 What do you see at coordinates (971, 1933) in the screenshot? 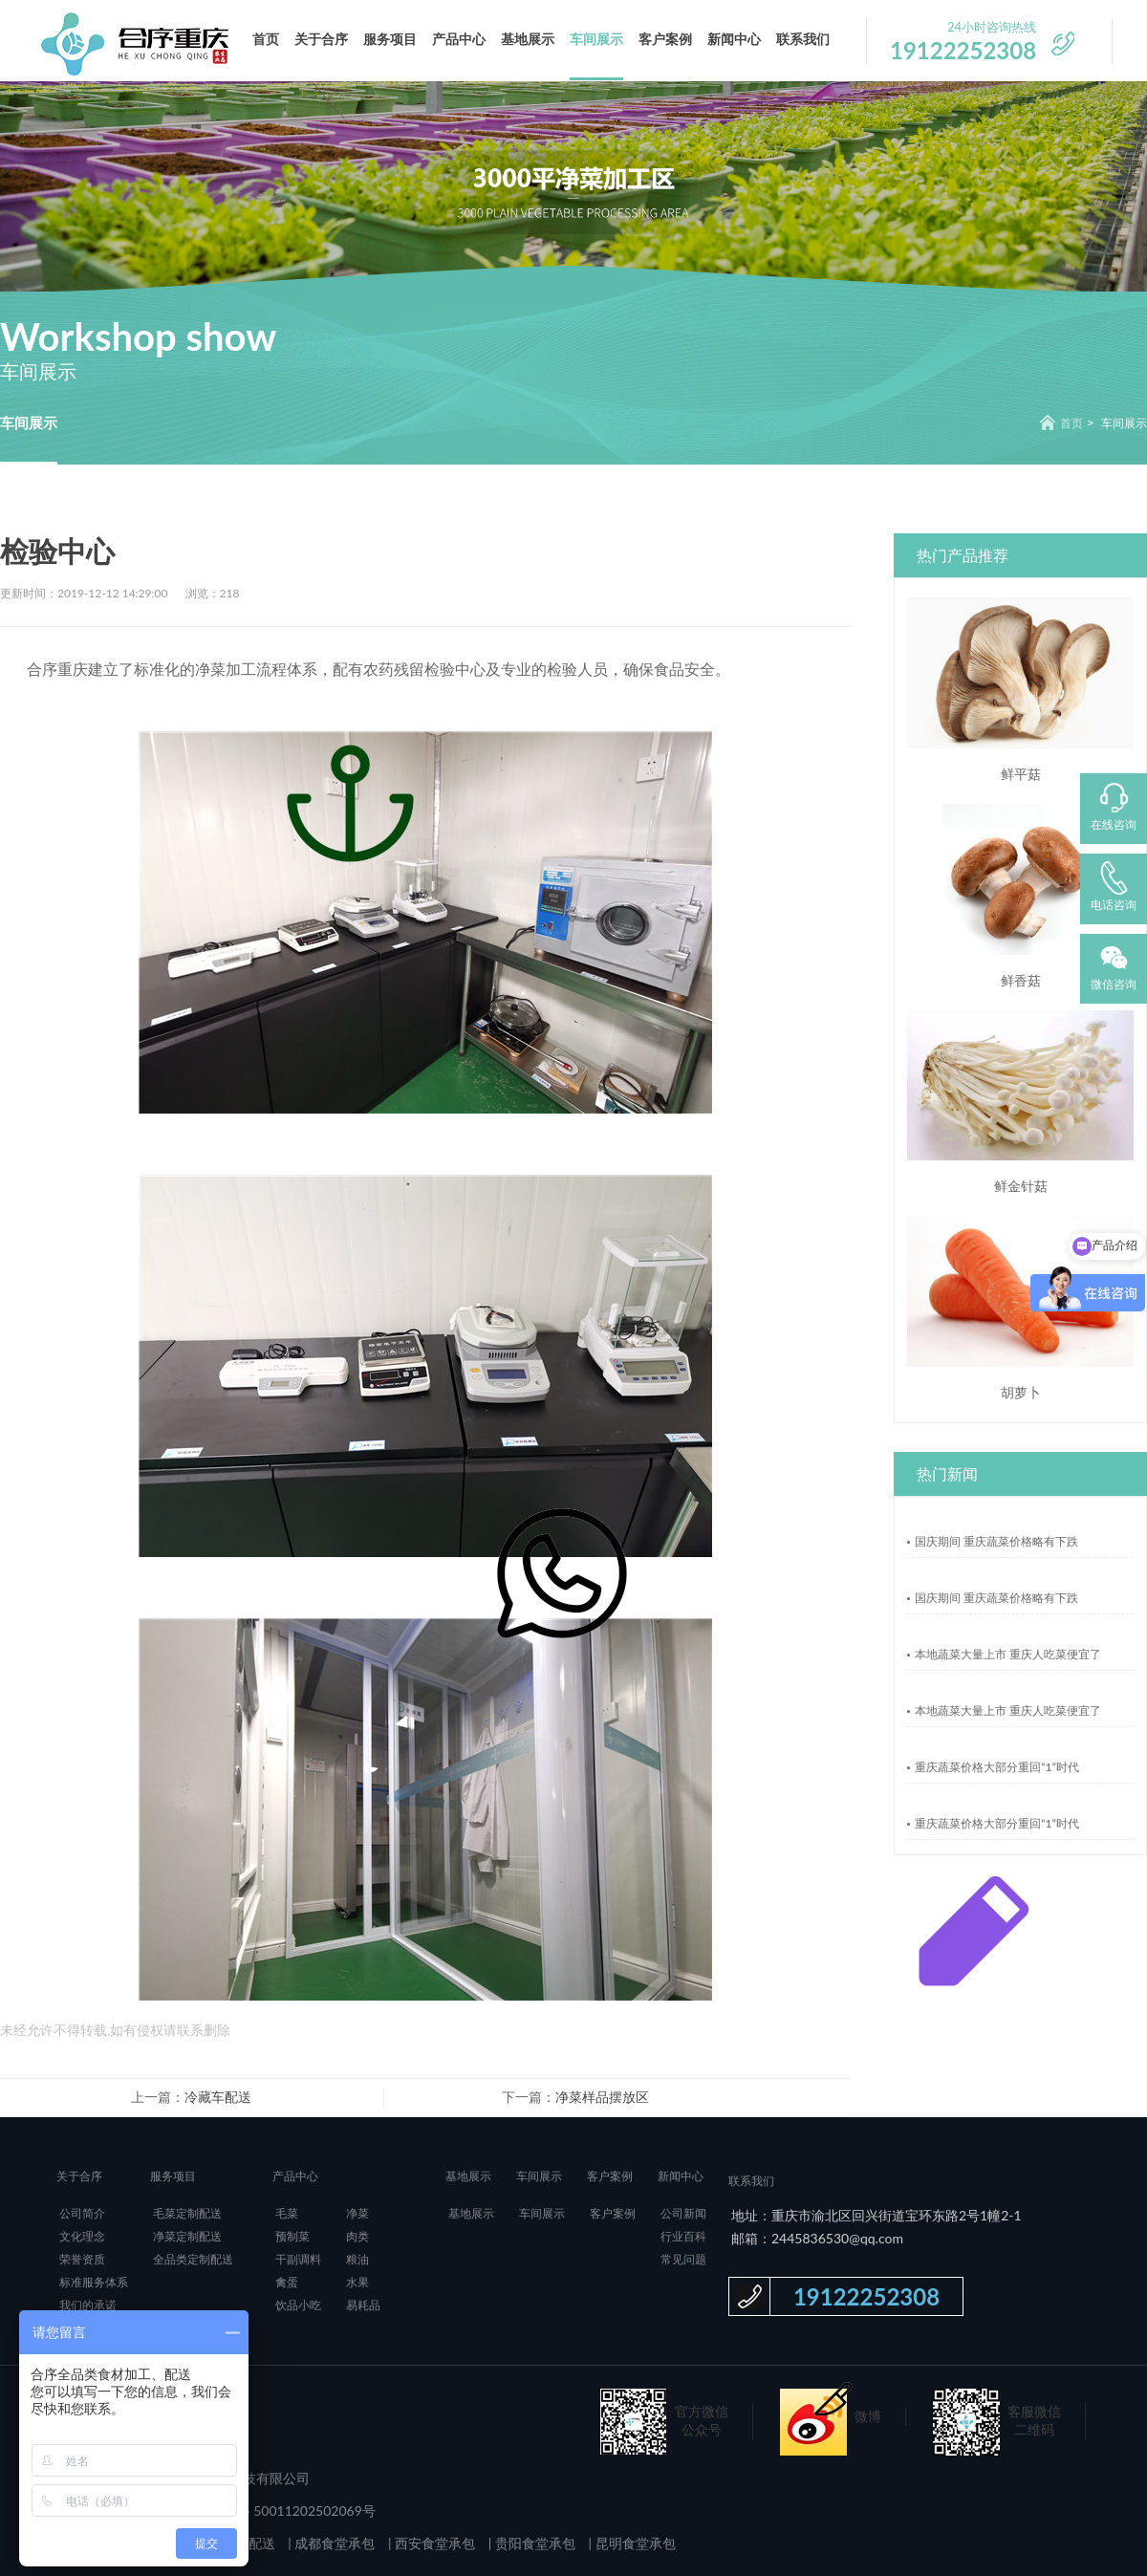
I see `edit content or text` at bounding box center [971, 1933].